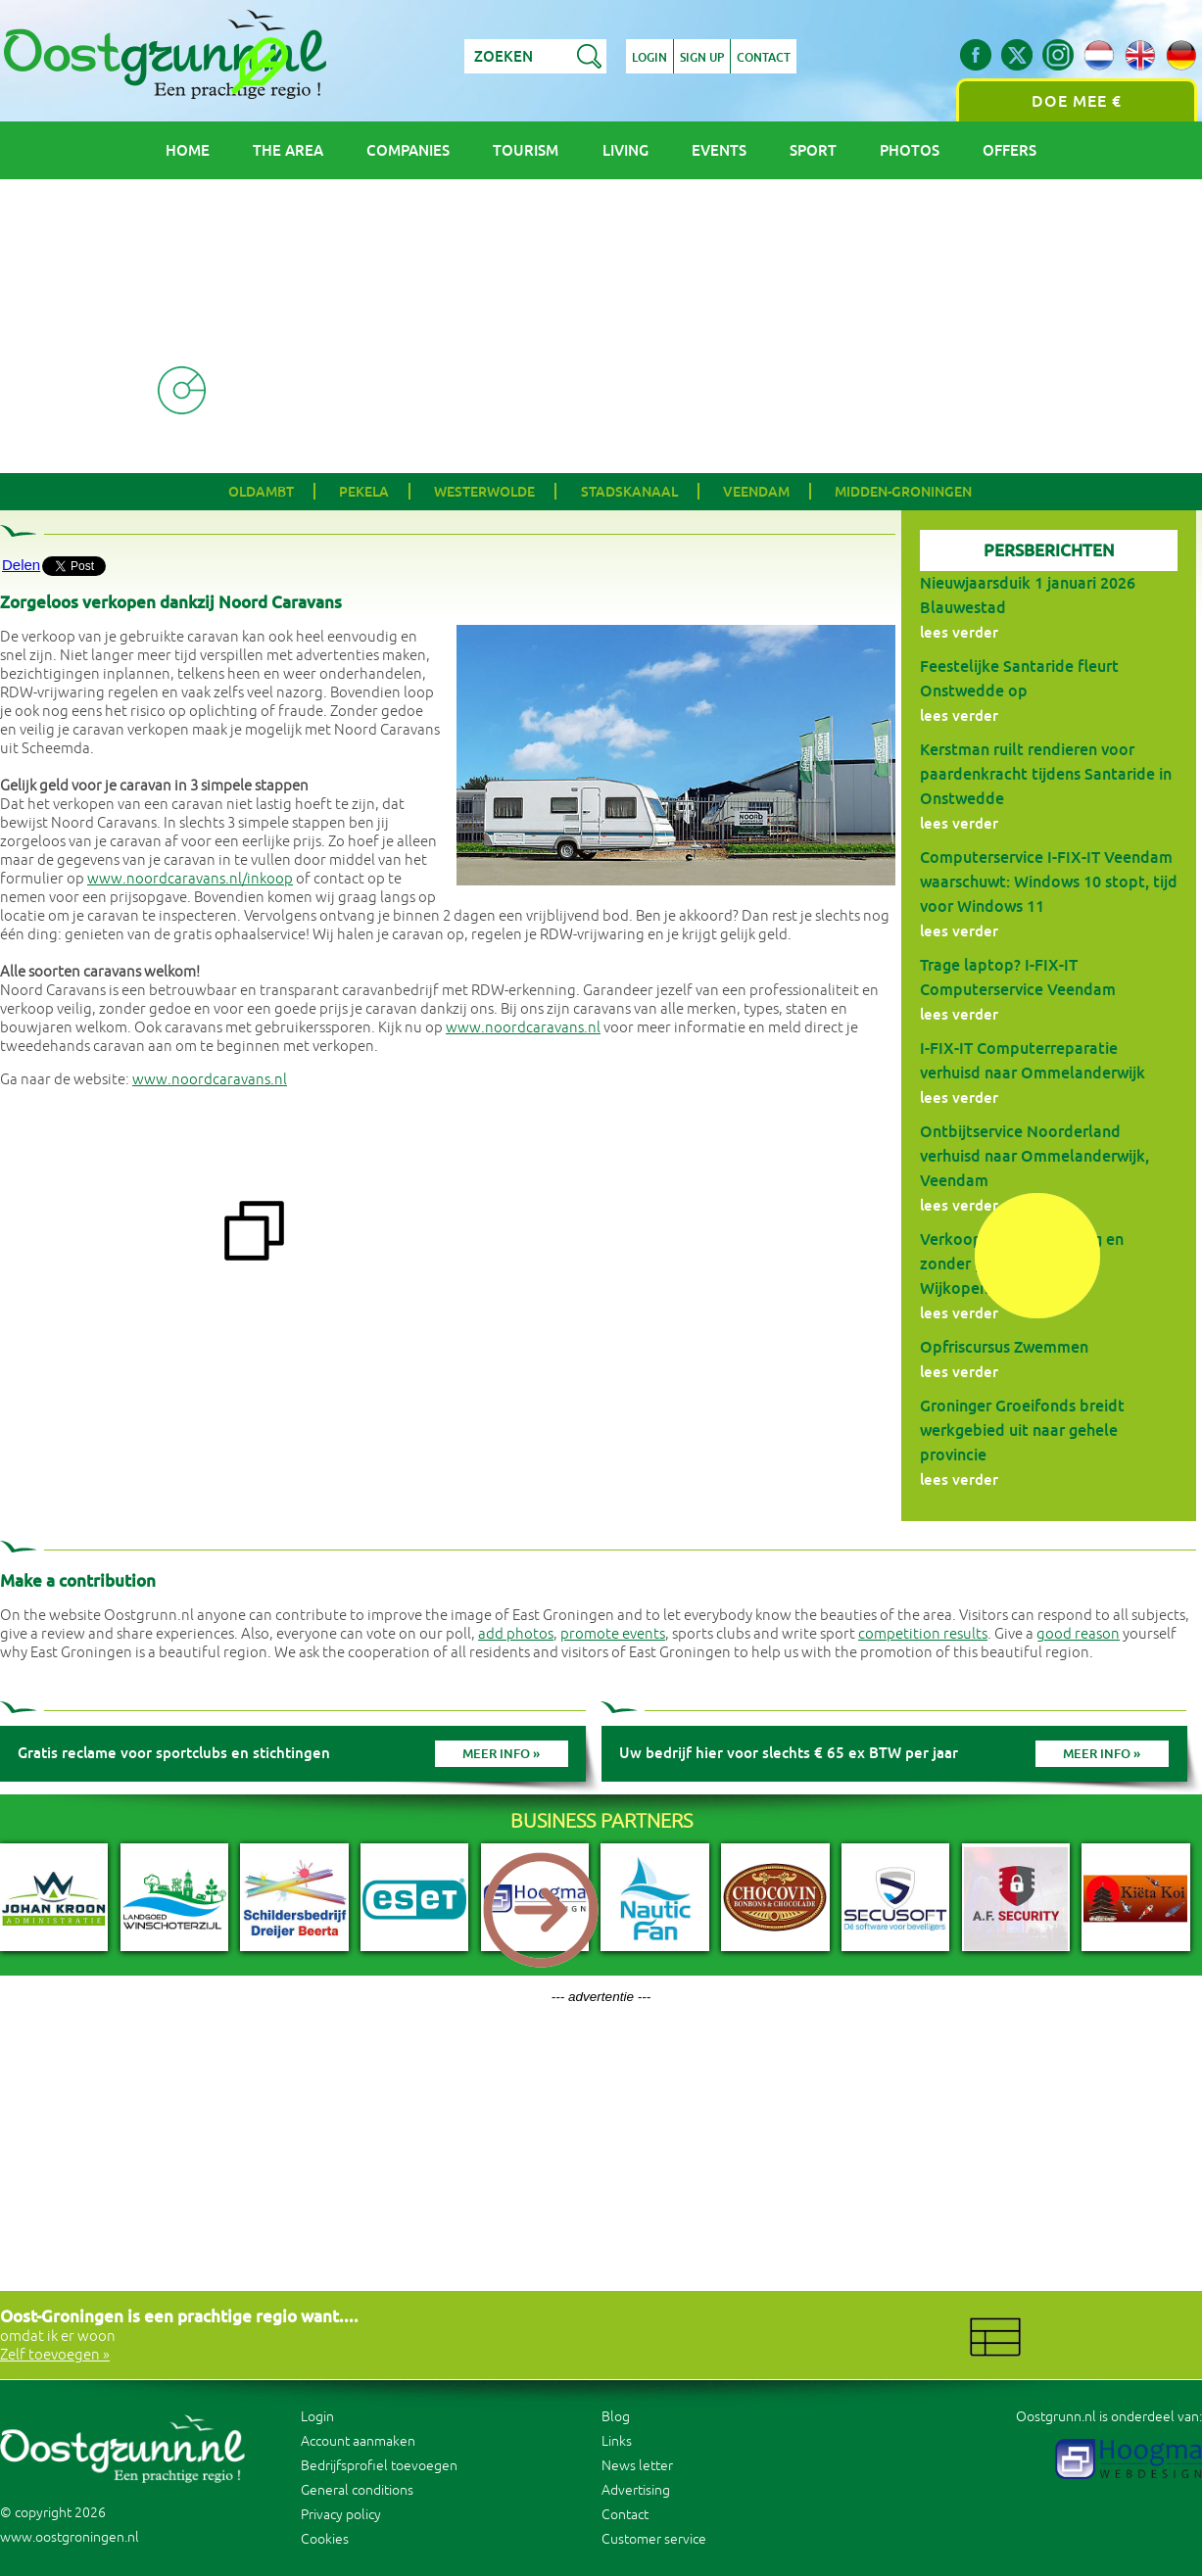 The width and height of the screenshot is (1202, 2576). Describe the element at coordinates (254, 1230) in the screenshot. I see `copy to clipboard` at that location.